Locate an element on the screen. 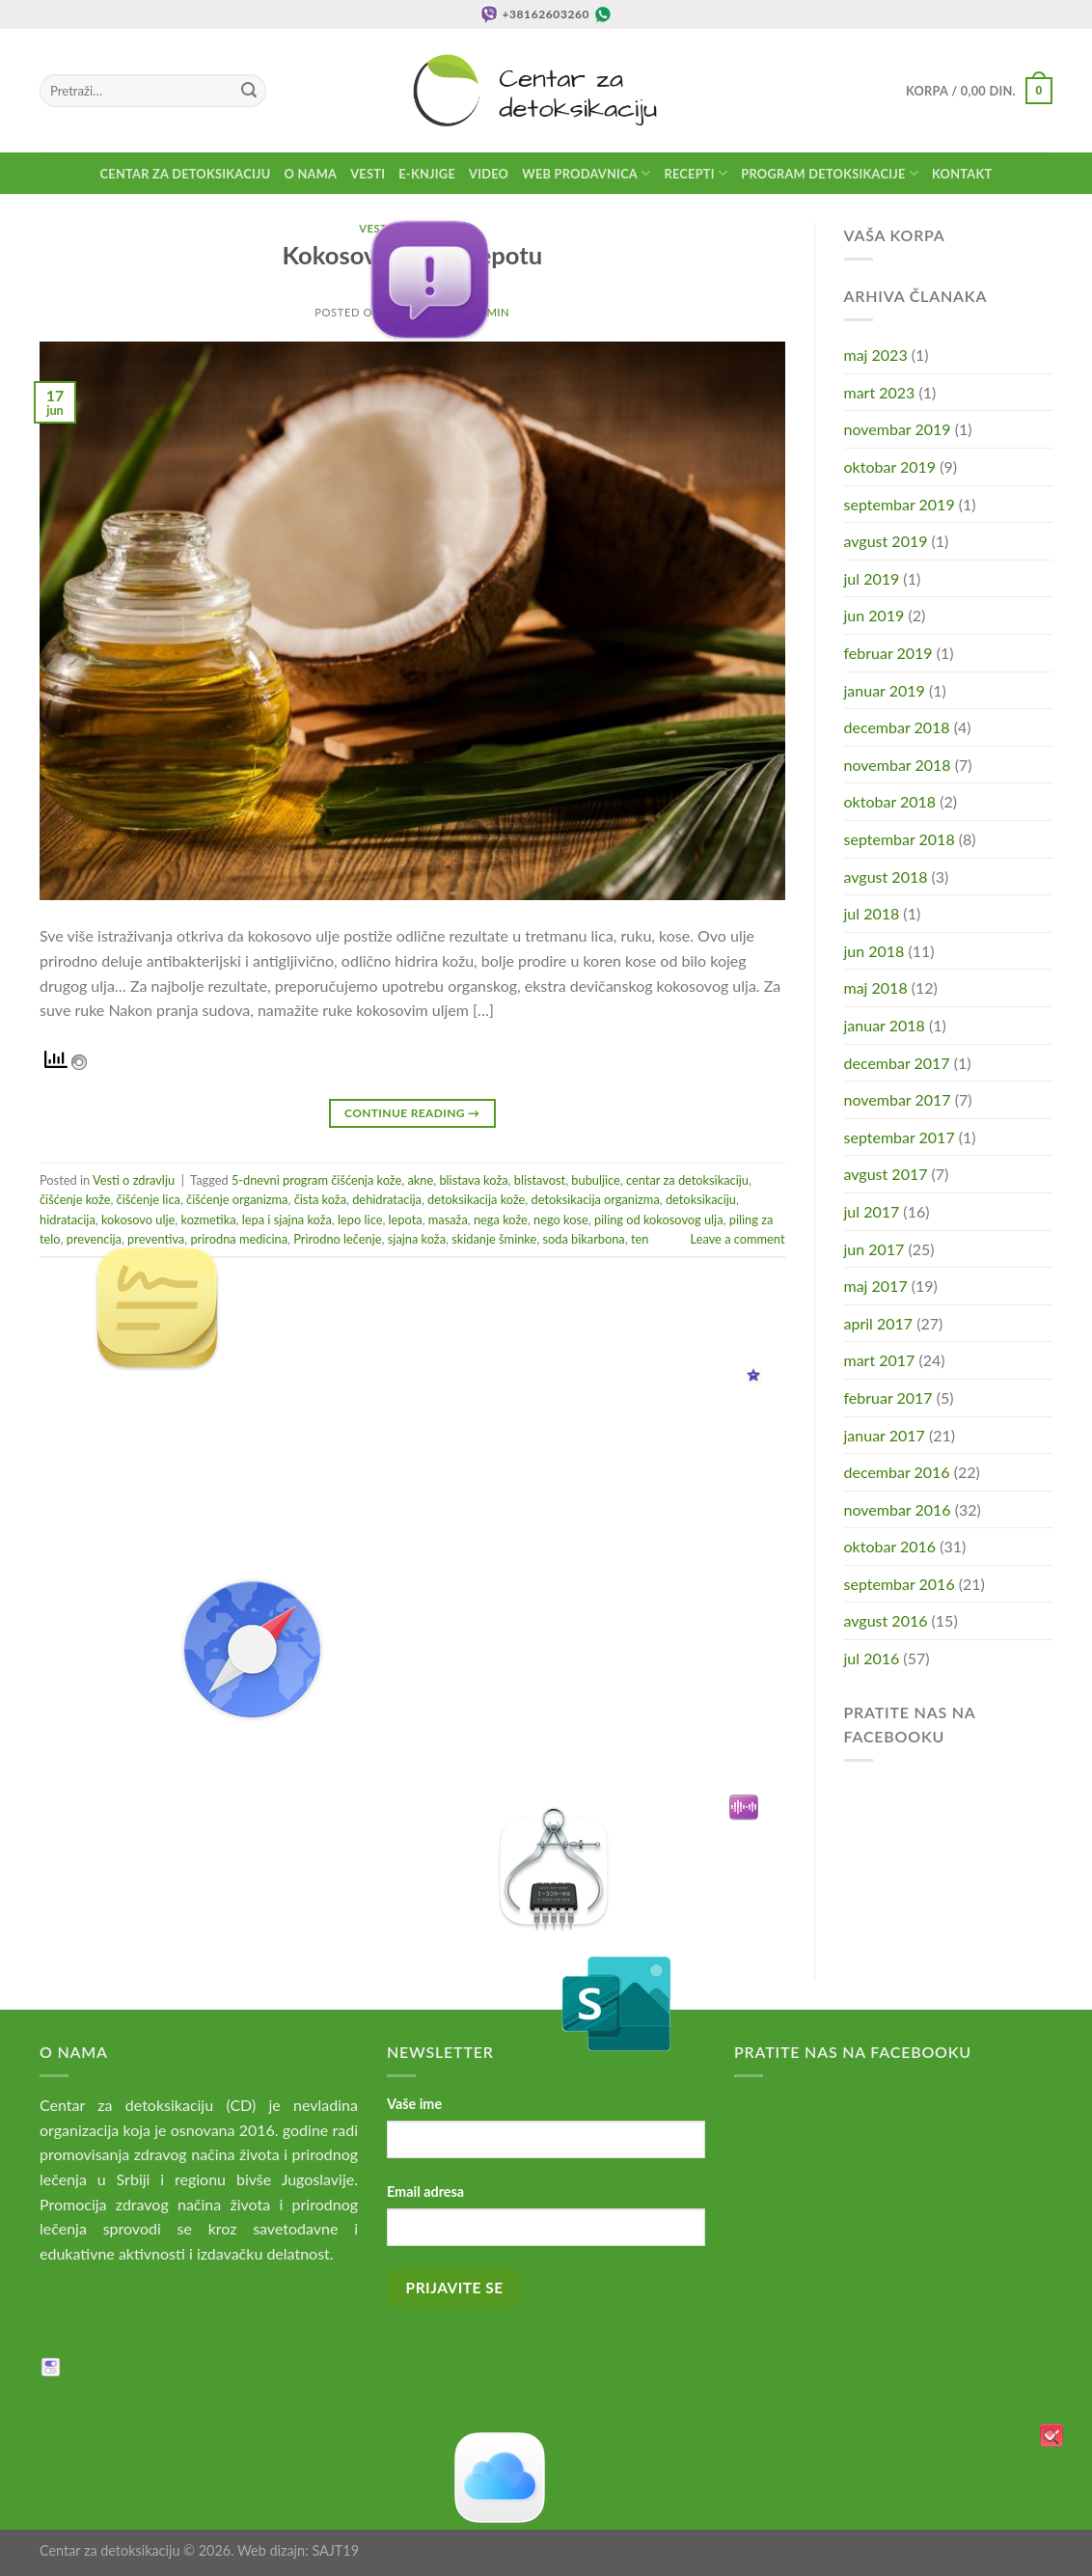 The height and width of the screenshot is (2576, 1092). open the audio recorder app is located at coordinates (744, 1807).